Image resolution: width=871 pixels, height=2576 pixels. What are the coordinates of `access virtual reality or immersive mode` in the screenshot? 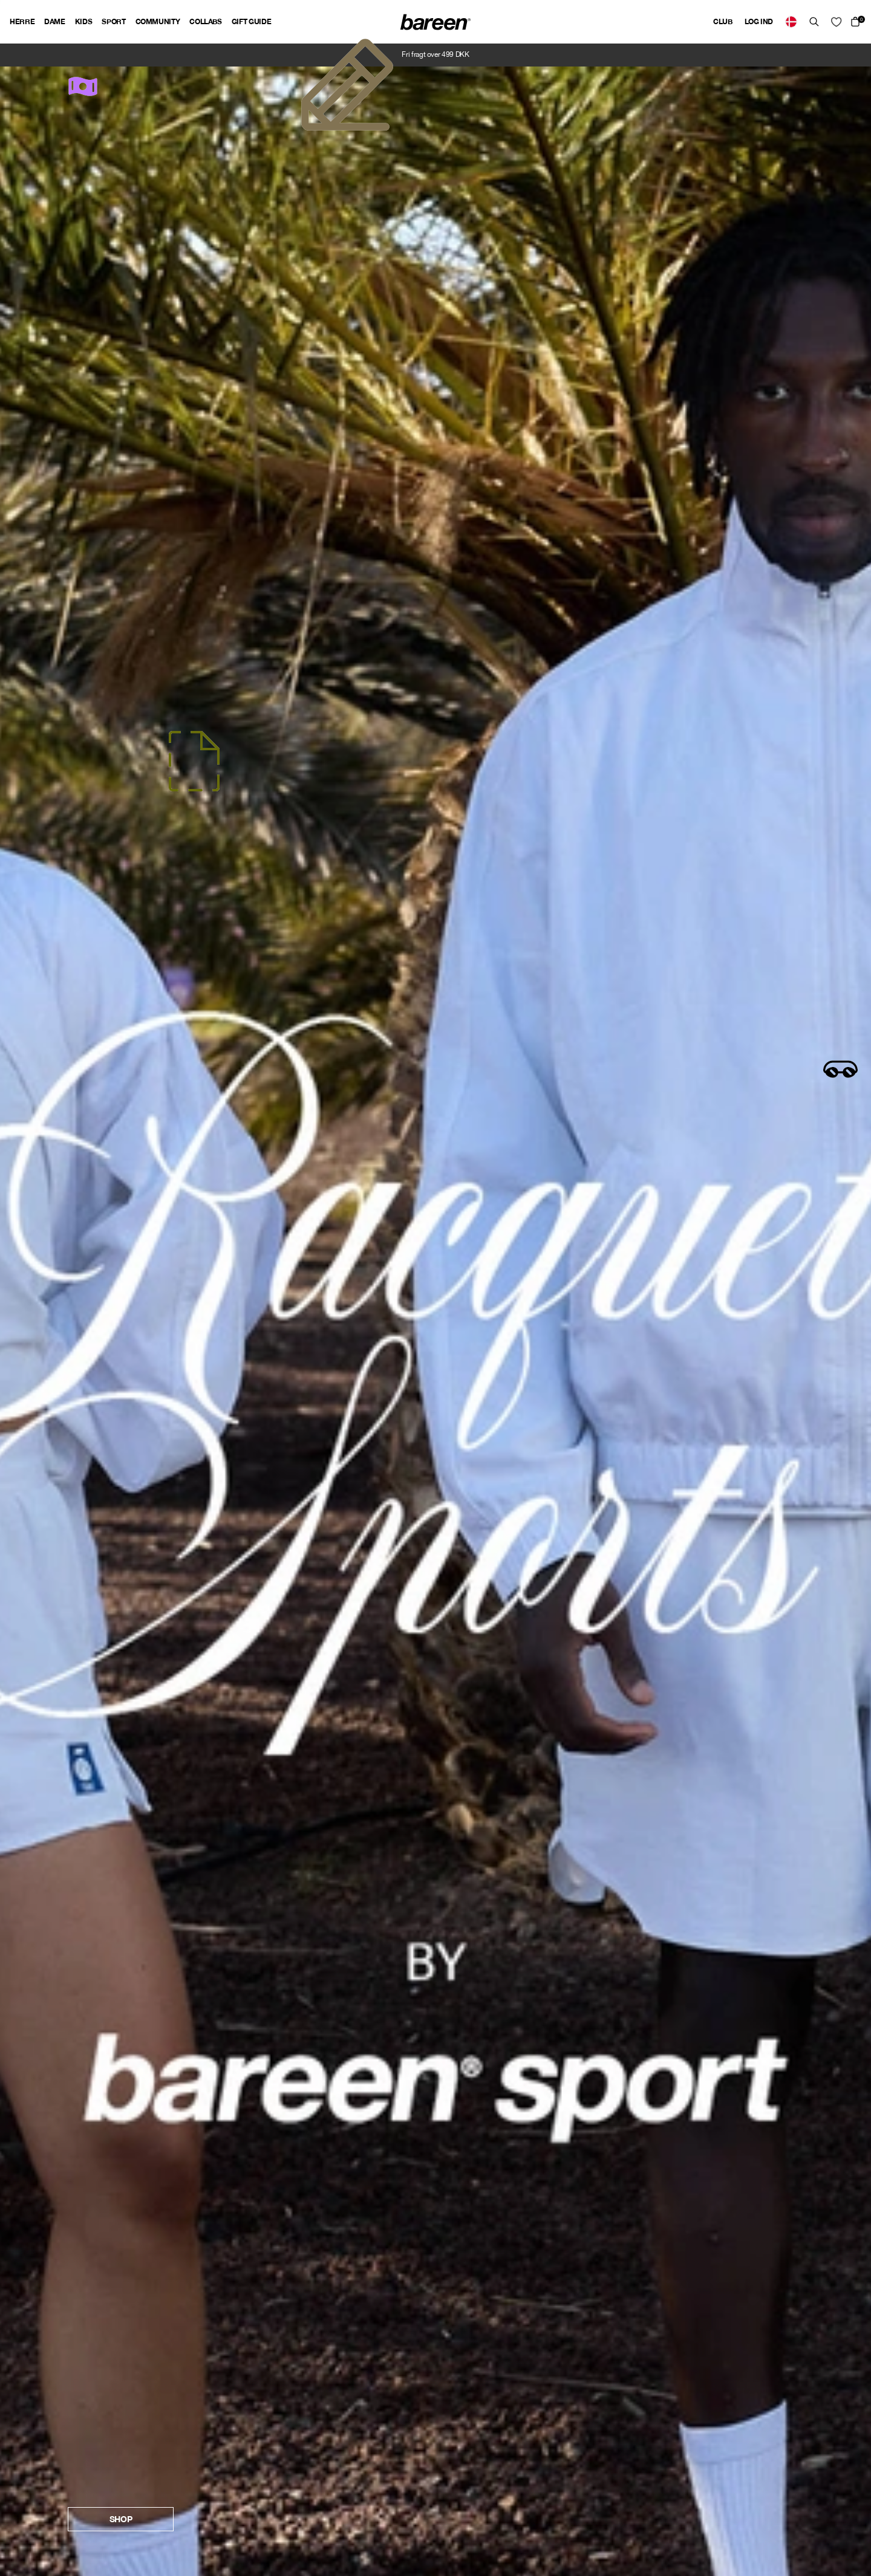 It's located at (840, 1069).